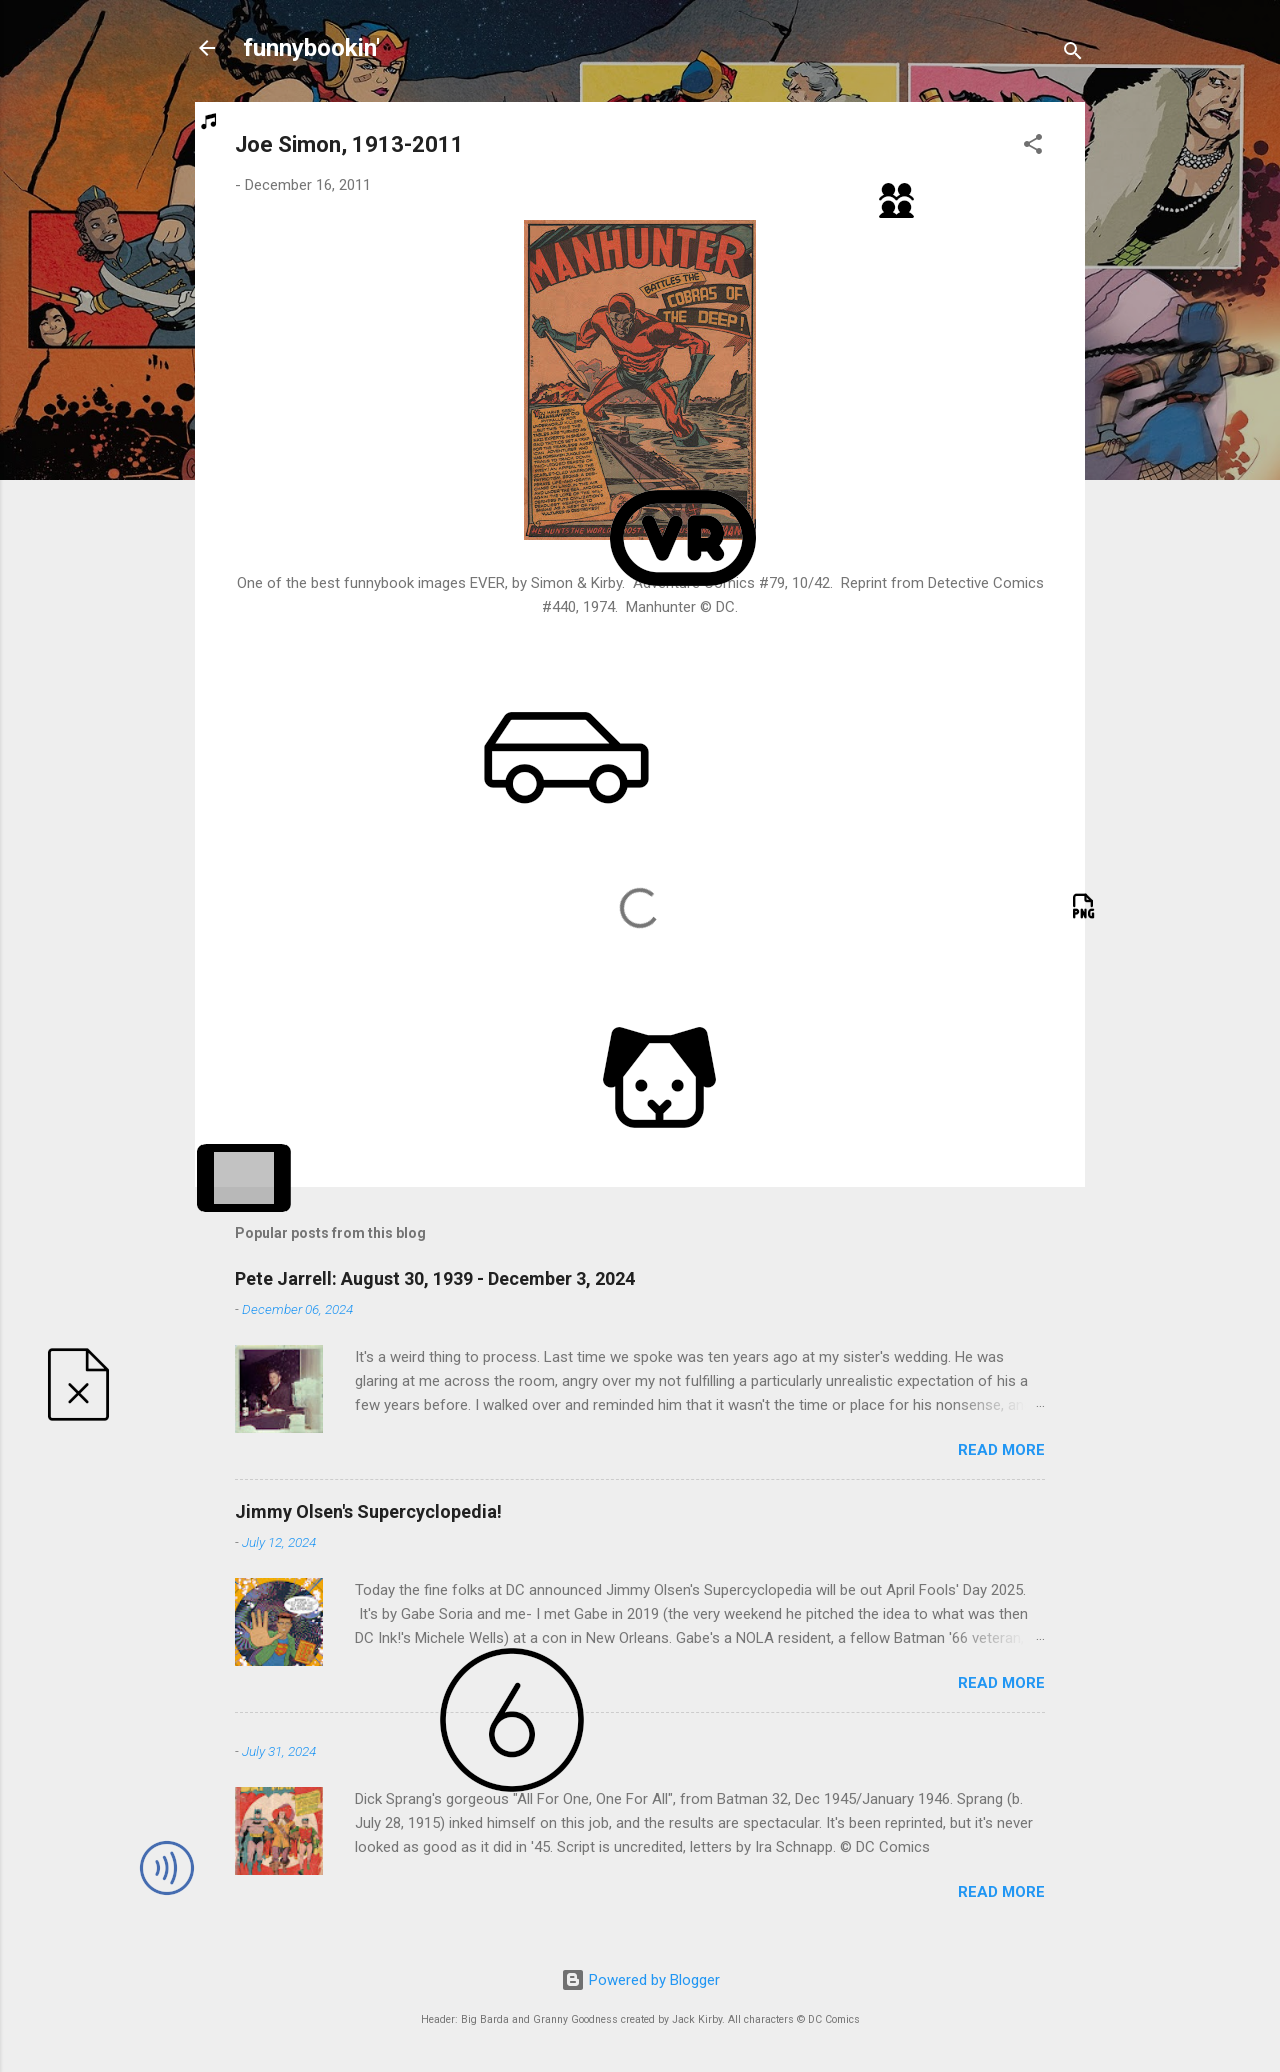  Describe the element at coordinates (209, 121) in the screenshot. I see `access music or audio library` at that location.